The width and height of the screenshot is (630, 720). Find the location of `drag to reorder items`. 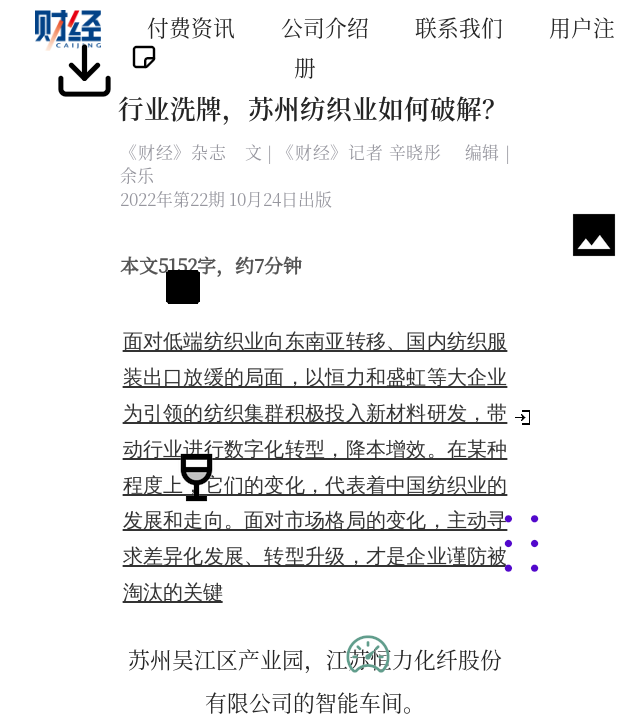

drag to reorder items is located at coordinates (521, 543).